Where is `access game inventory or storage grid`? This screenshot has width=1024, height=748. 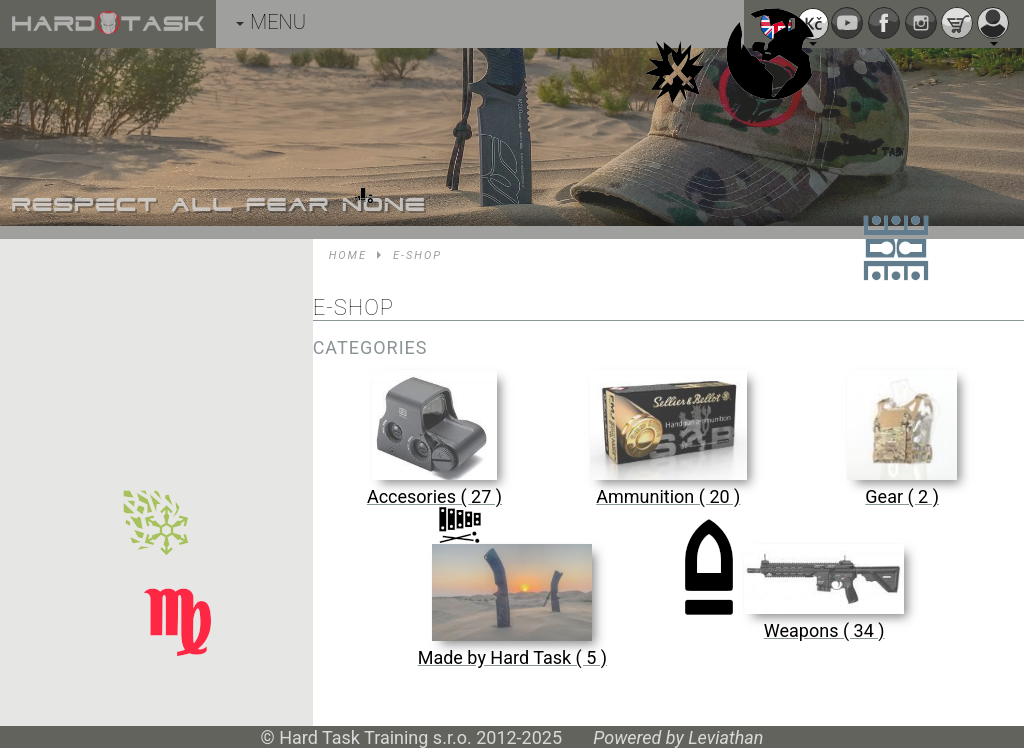 access game inventory or storage grid is located at coordinates (896, 248).